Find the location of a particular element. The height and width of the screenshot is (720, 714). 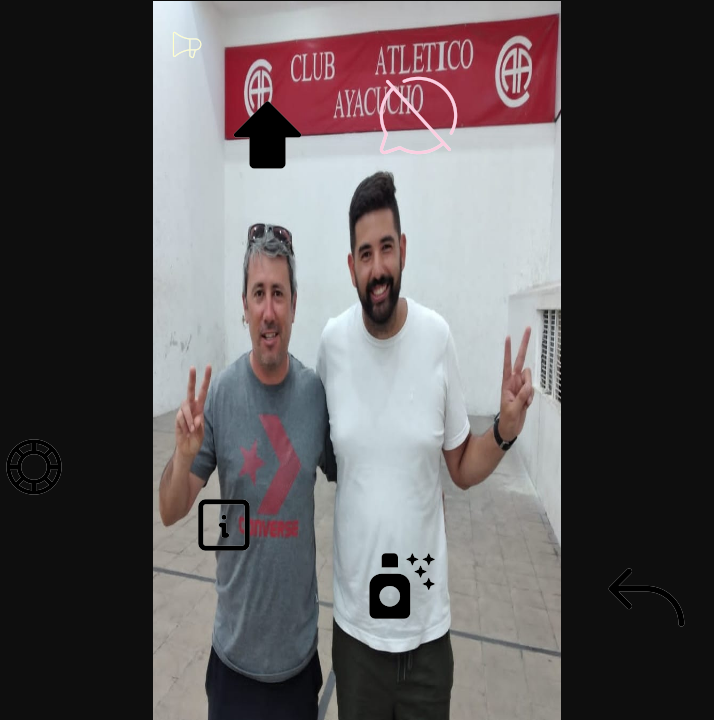

upload a file or content is located at coordinates (267, 137).